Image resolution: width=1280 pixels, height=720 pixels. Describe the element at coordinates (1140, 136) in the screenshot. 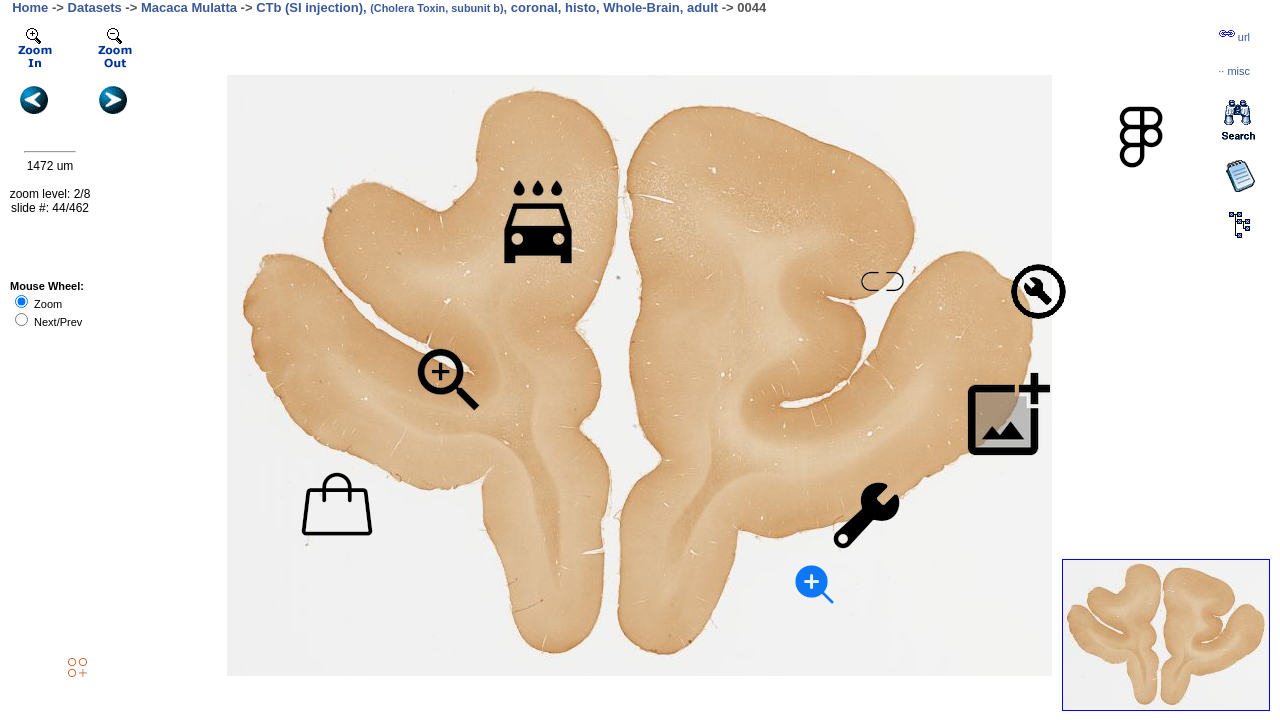

I see `open figma` at that location.